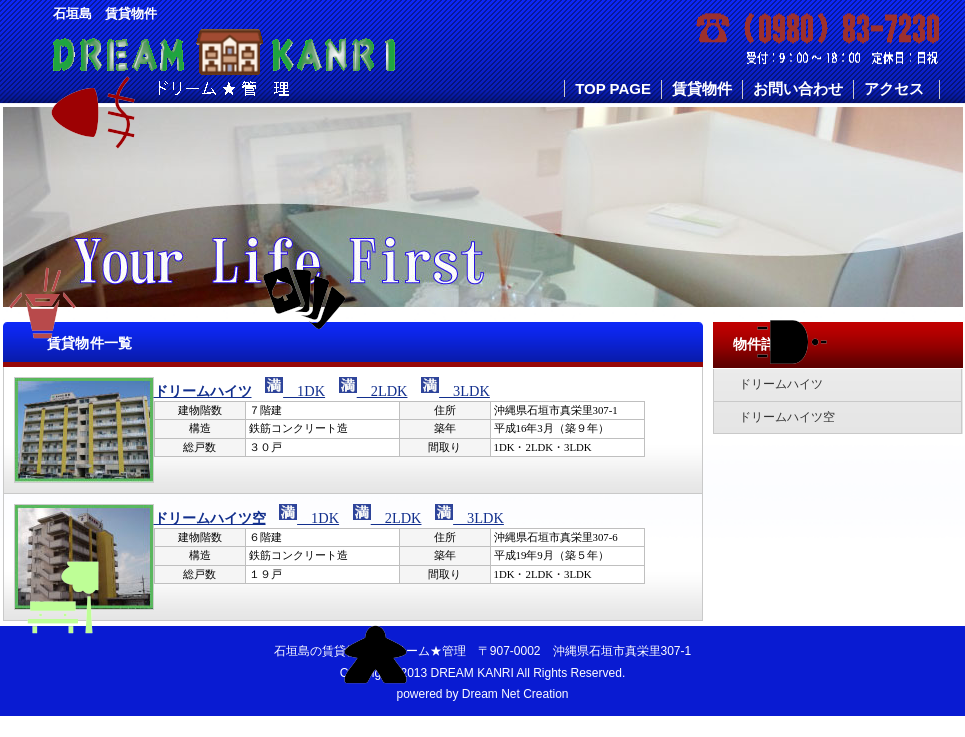 The width and height of the screenshot is (965, 737). Describe the element at coordinates (93, 112) in the screenshot. I see `toggle fog lights on or off` at that location.